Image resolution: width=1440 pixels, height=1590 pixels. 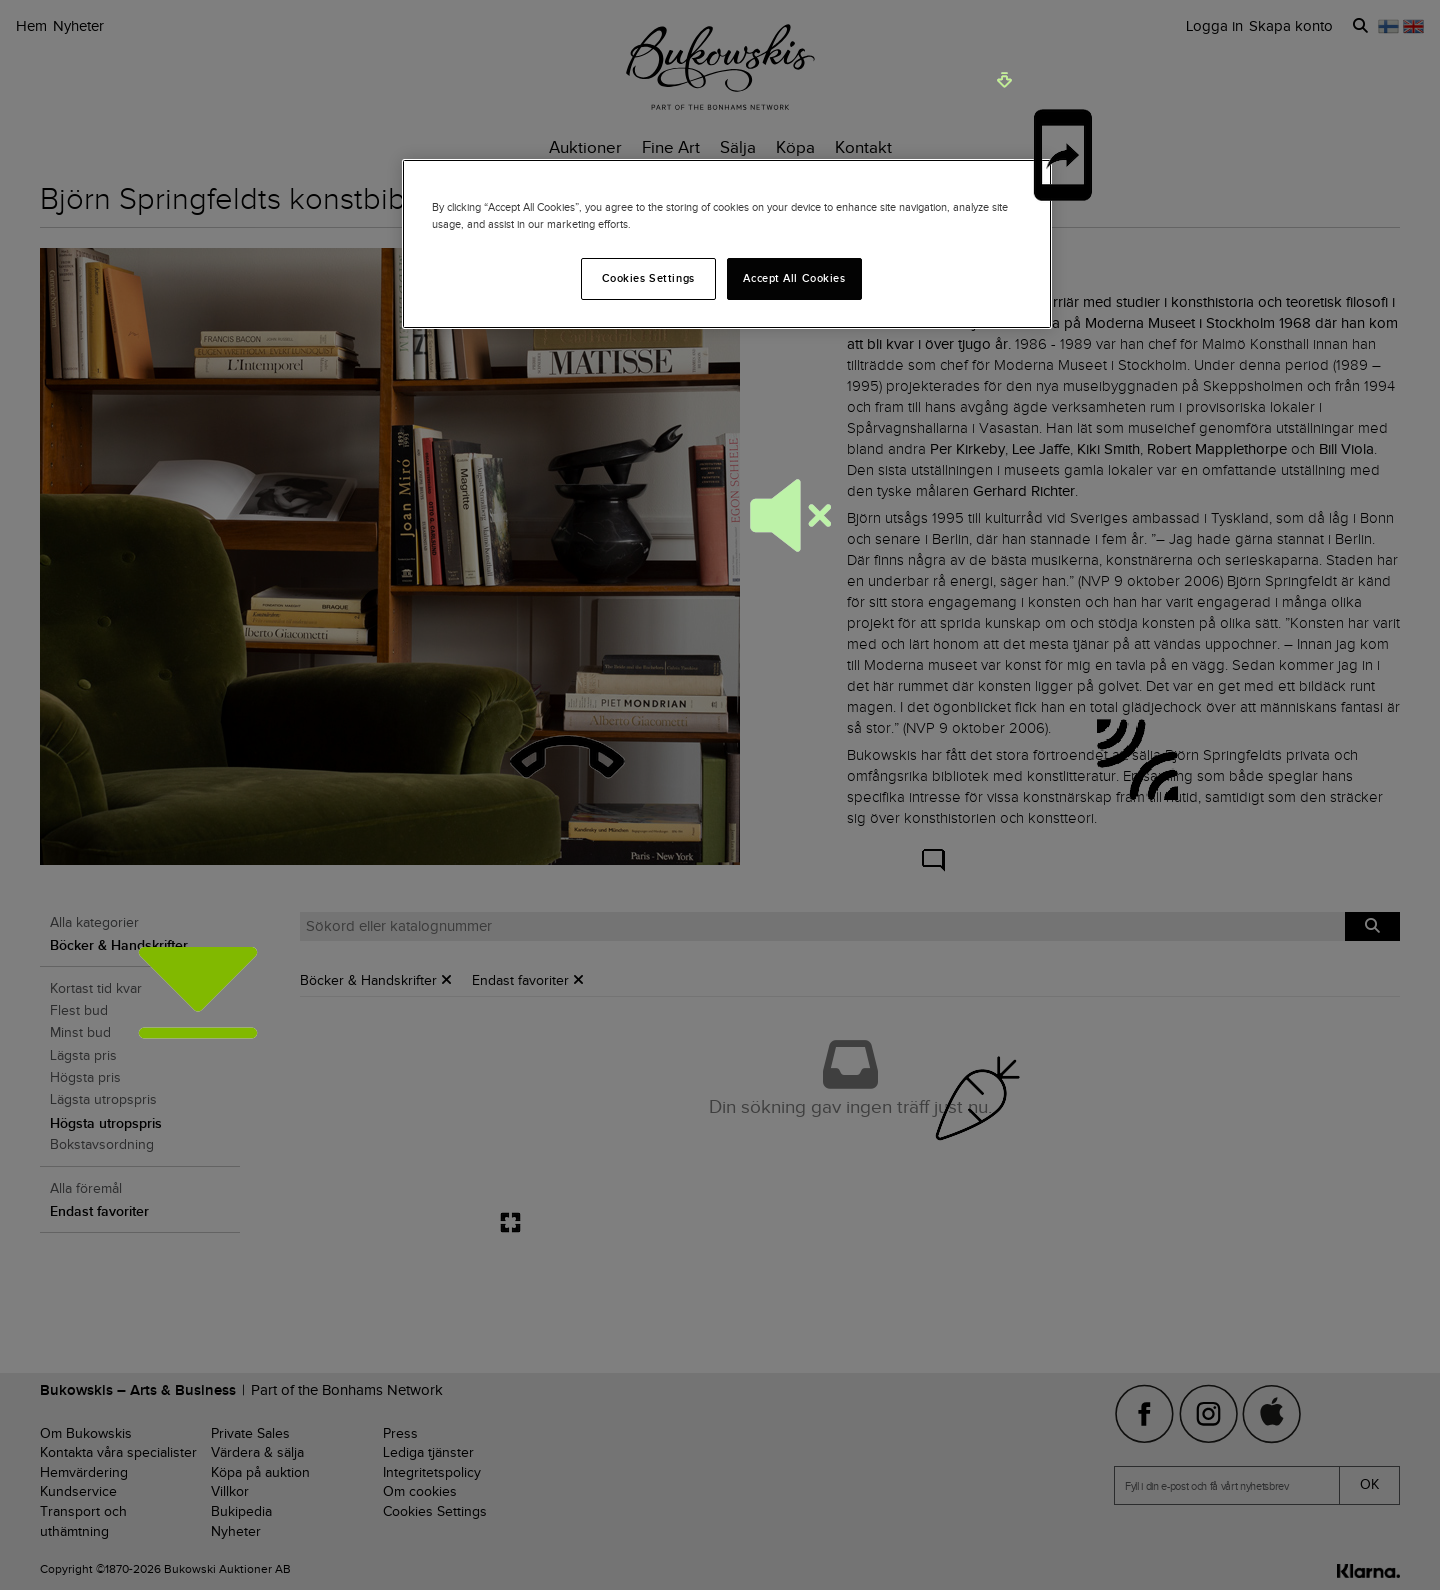 I want to click on access pages or documents, so click(x=510, y=1222).